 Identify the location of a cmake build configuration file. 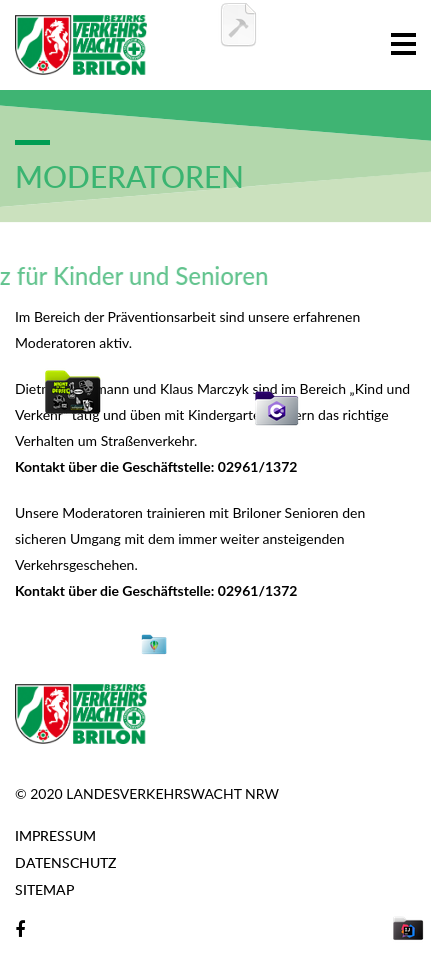
(238, 24).